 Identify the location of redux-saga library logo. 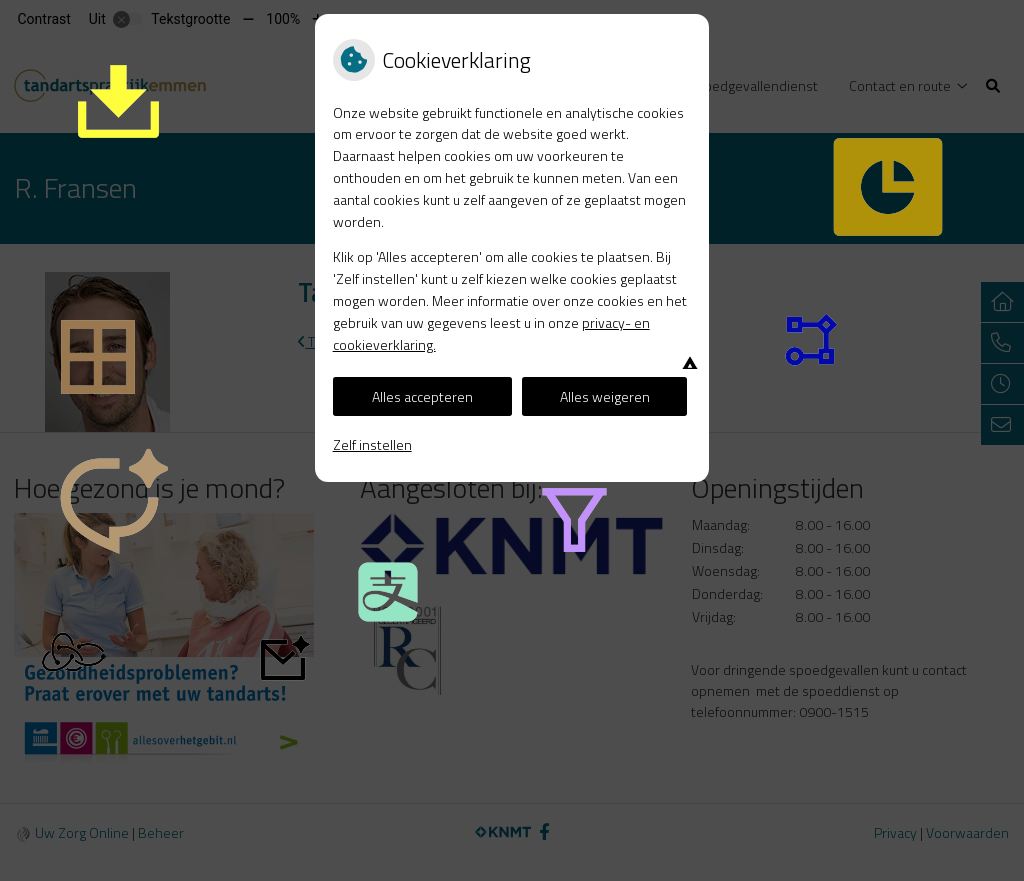
(74, 652).